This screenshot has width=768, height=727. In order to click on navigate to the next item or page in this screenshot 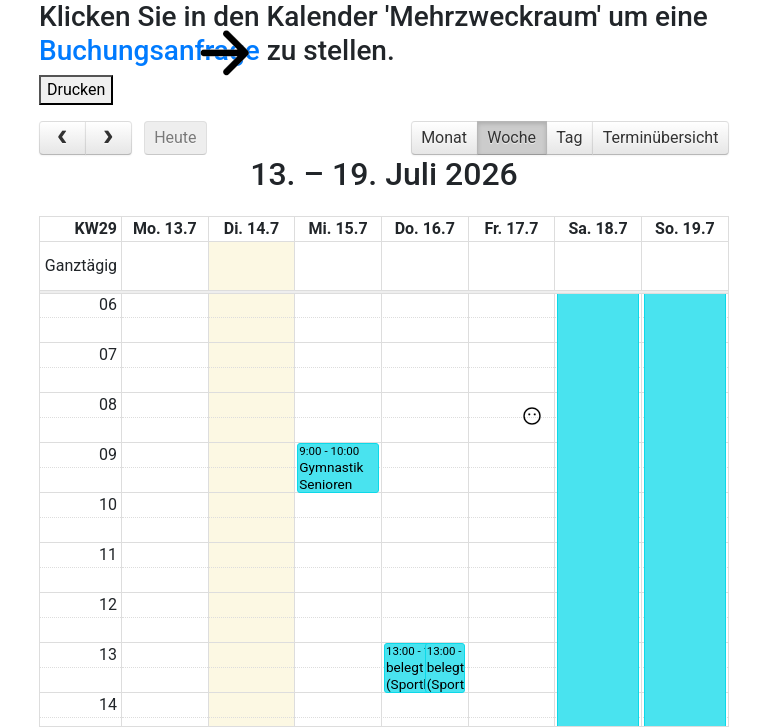, I will do `click(223, 54)`.